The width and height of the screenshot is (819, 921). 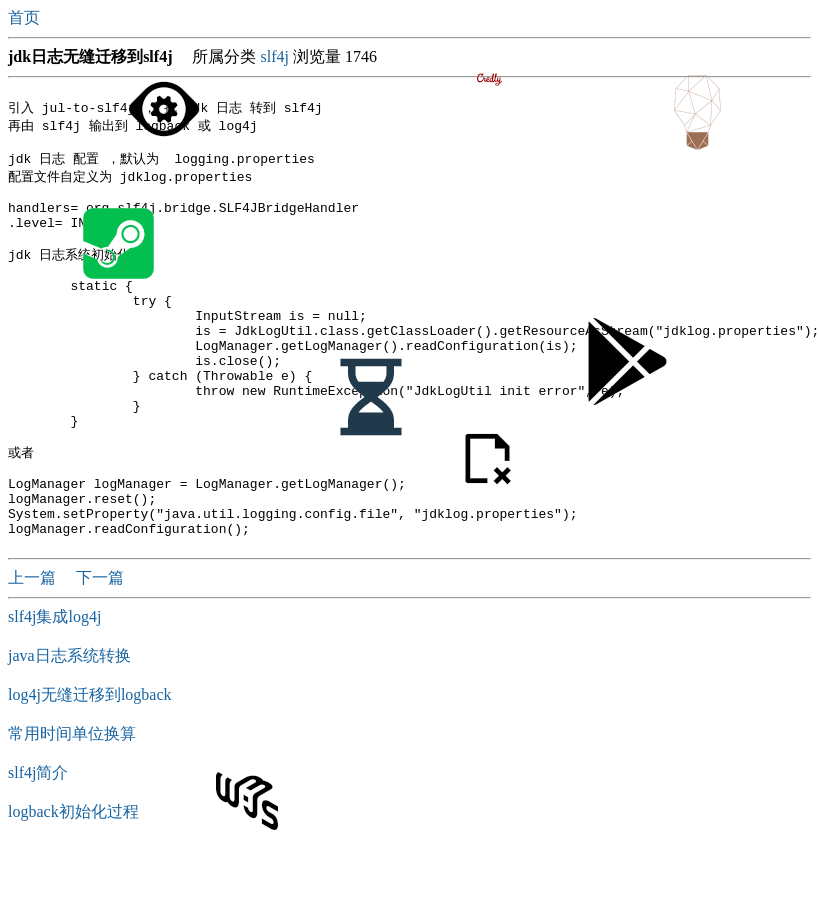 I want to click on visit credly profile or credentials, so click(x=489, y=79).